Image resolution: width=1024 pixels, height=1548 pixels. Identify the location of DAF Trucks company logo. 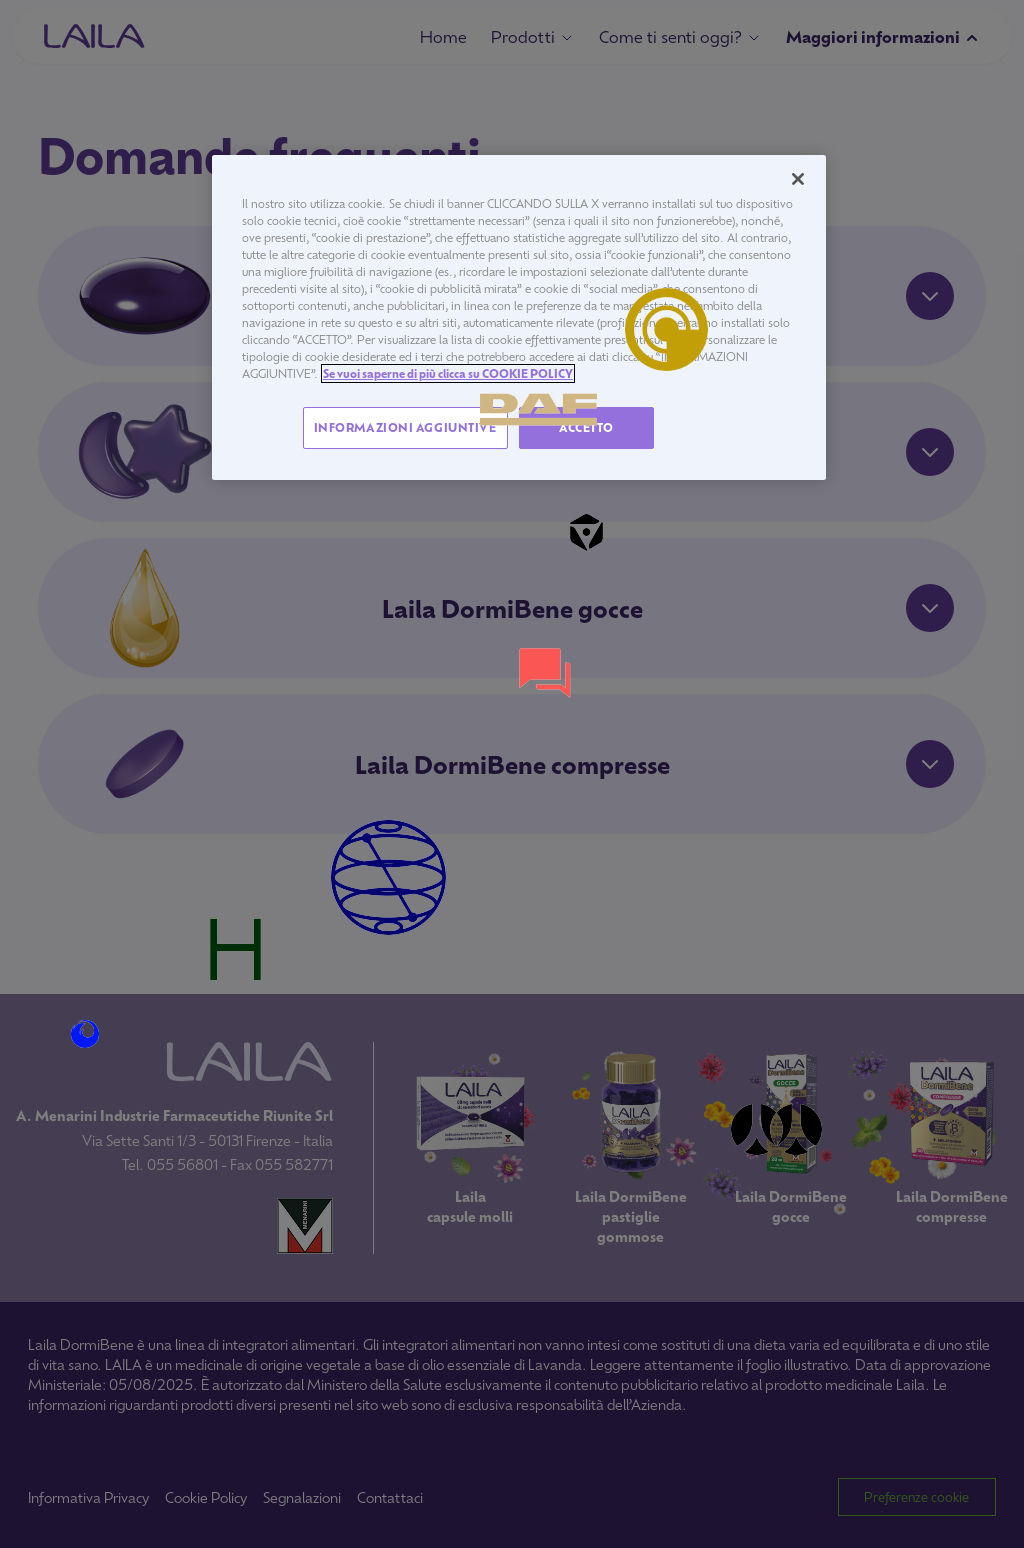
(538, 409).